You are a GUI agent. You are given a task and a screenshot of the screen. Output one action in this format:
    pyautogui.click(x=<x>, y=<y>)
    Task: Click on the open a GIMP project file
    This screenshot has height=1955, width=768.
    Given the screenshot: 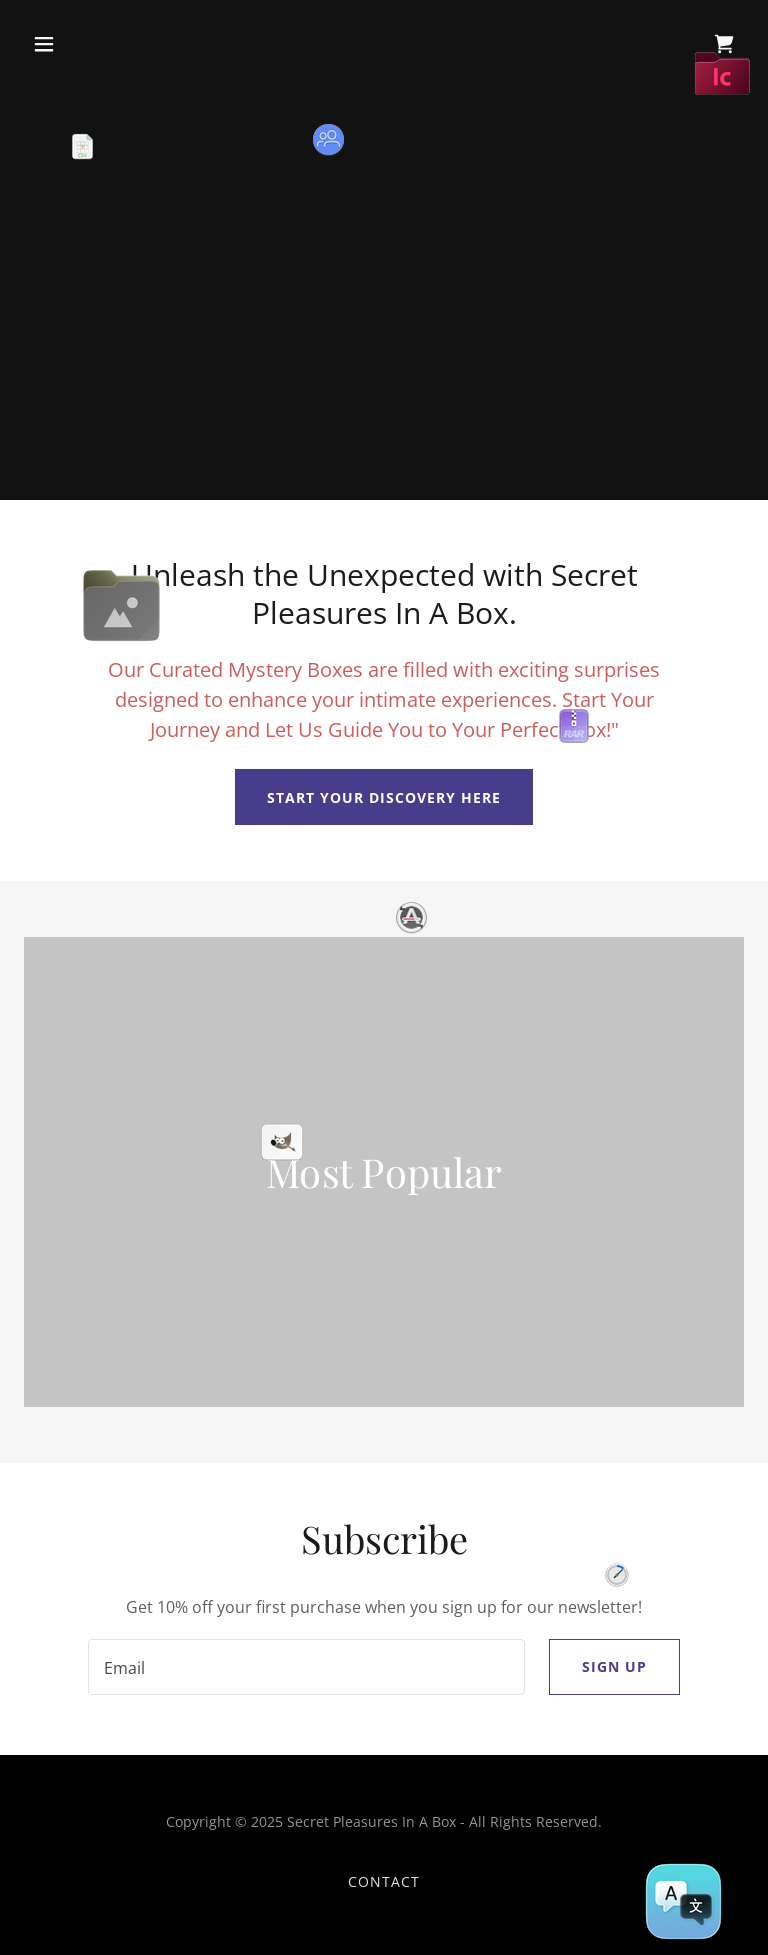 What is the action you would take?
    pyautogui.click(x=282, y=1141)
    